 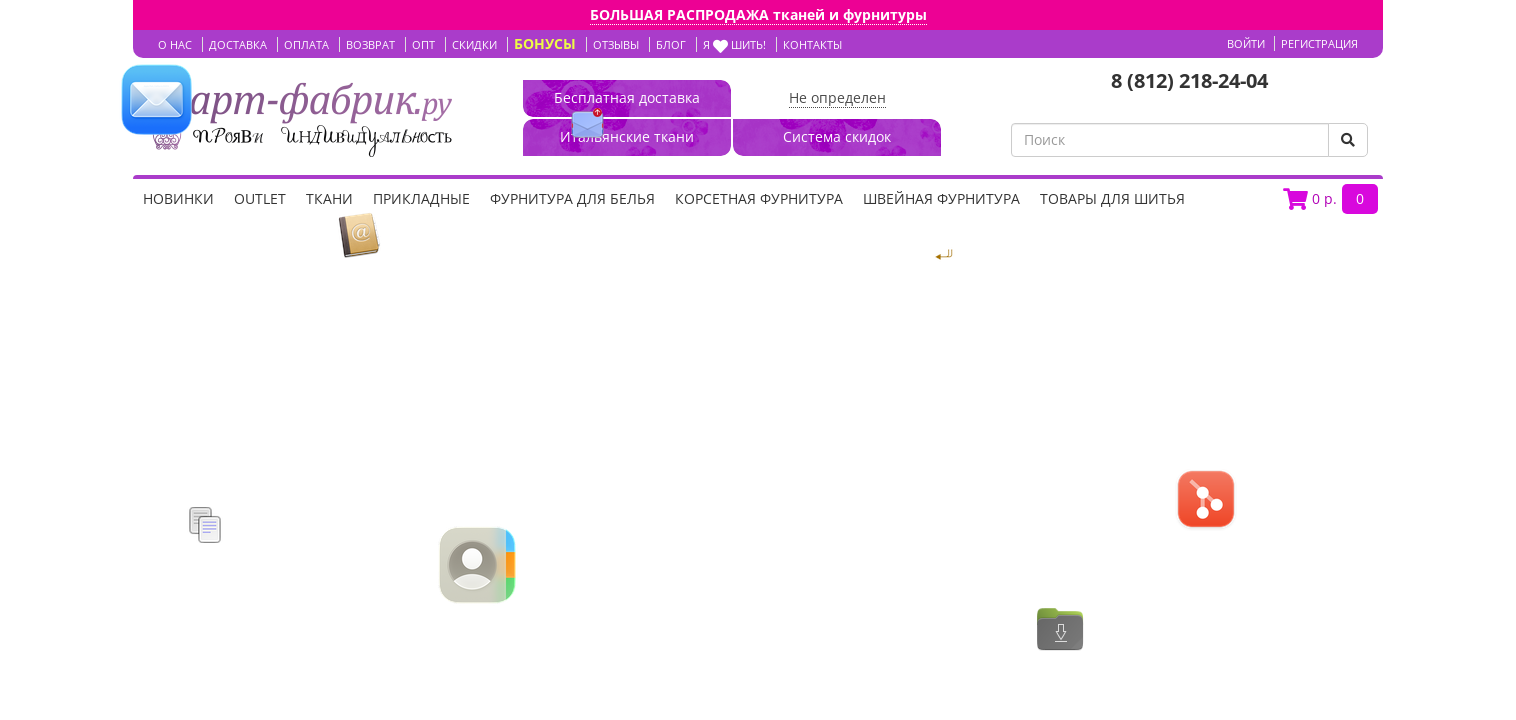 I want to click on open your downloads folder, so click(x=1060, y=629).